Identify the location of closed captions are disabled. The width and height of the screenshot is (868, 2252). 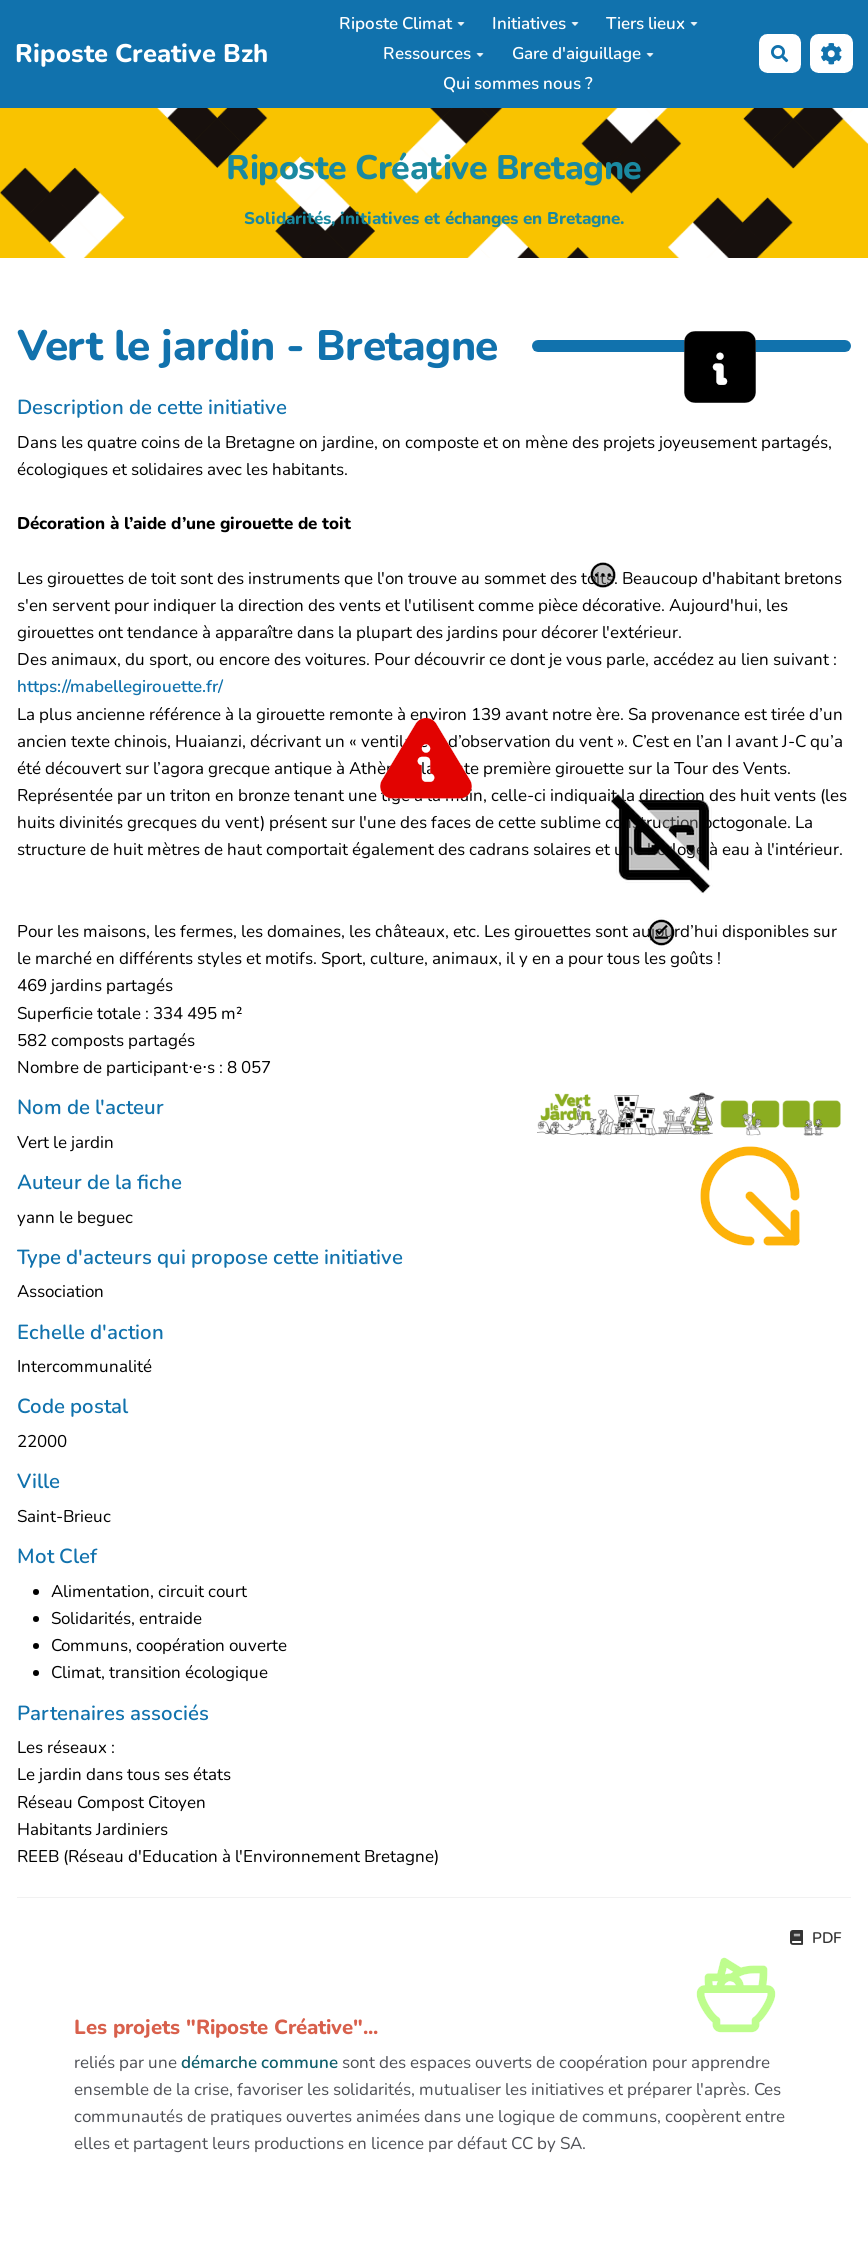
(664, 840).